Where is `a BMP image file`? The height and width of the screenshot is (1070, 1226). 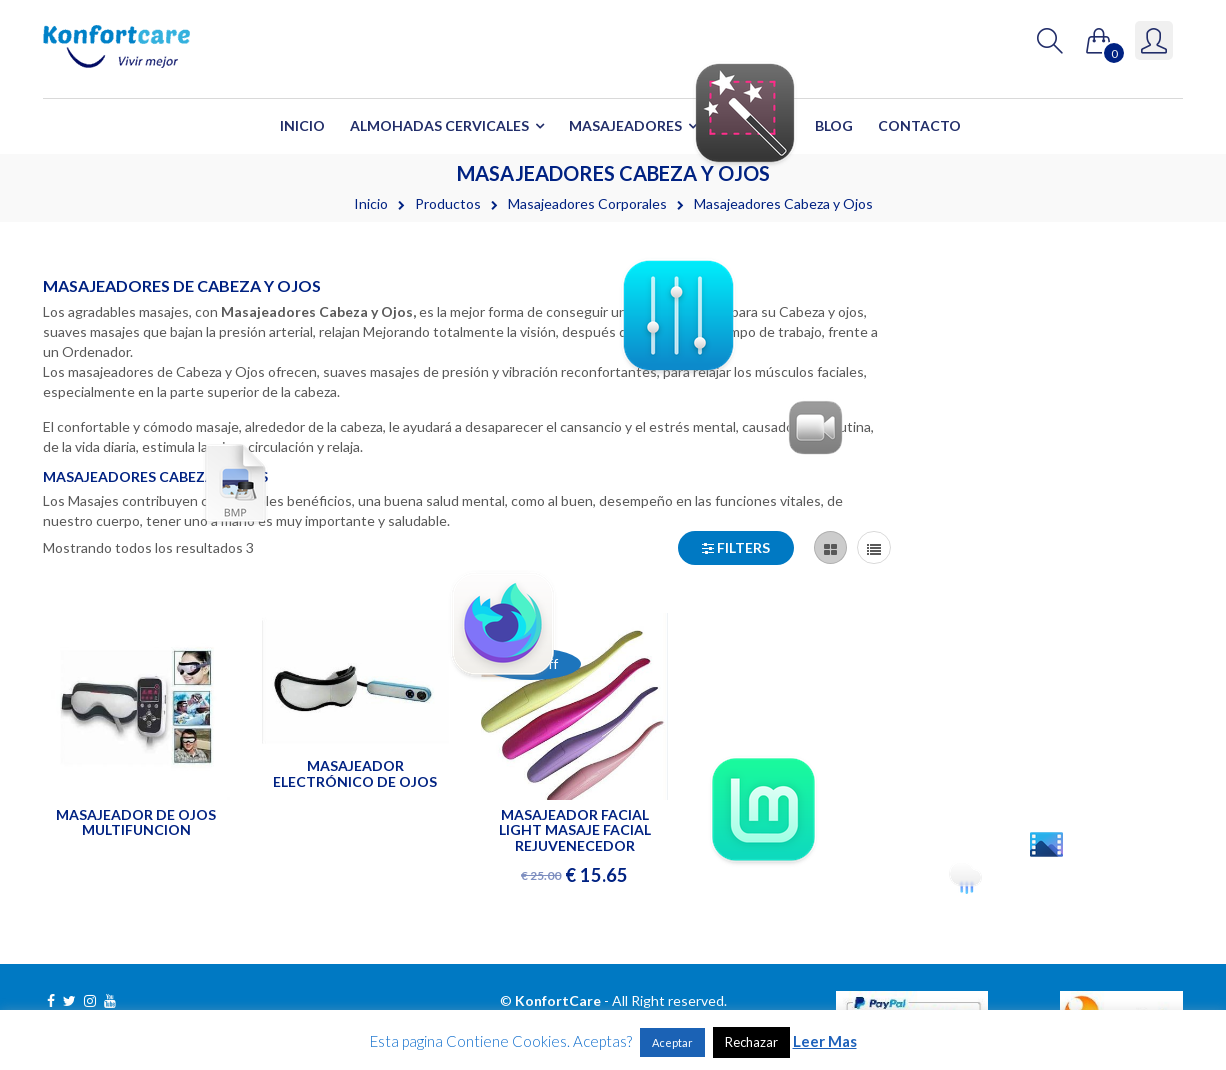
a BMP image file is located at coordinates (235, 484).